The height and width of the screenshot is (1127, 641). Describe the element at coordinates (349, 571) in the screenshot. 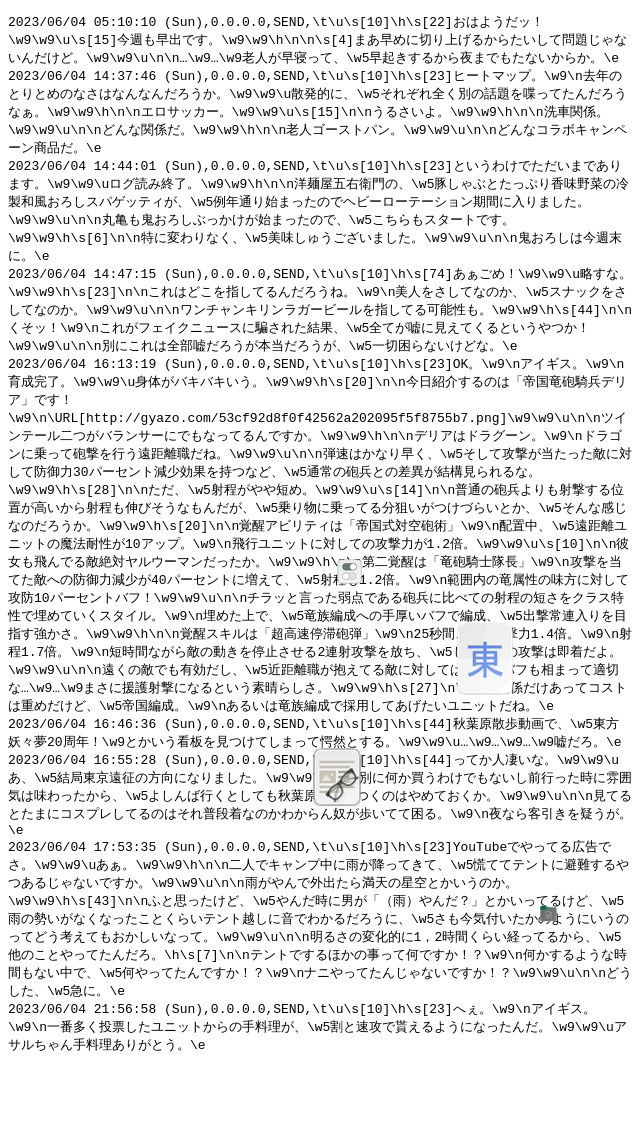

I see `open gnome tweaks to customize system settings` at that location.